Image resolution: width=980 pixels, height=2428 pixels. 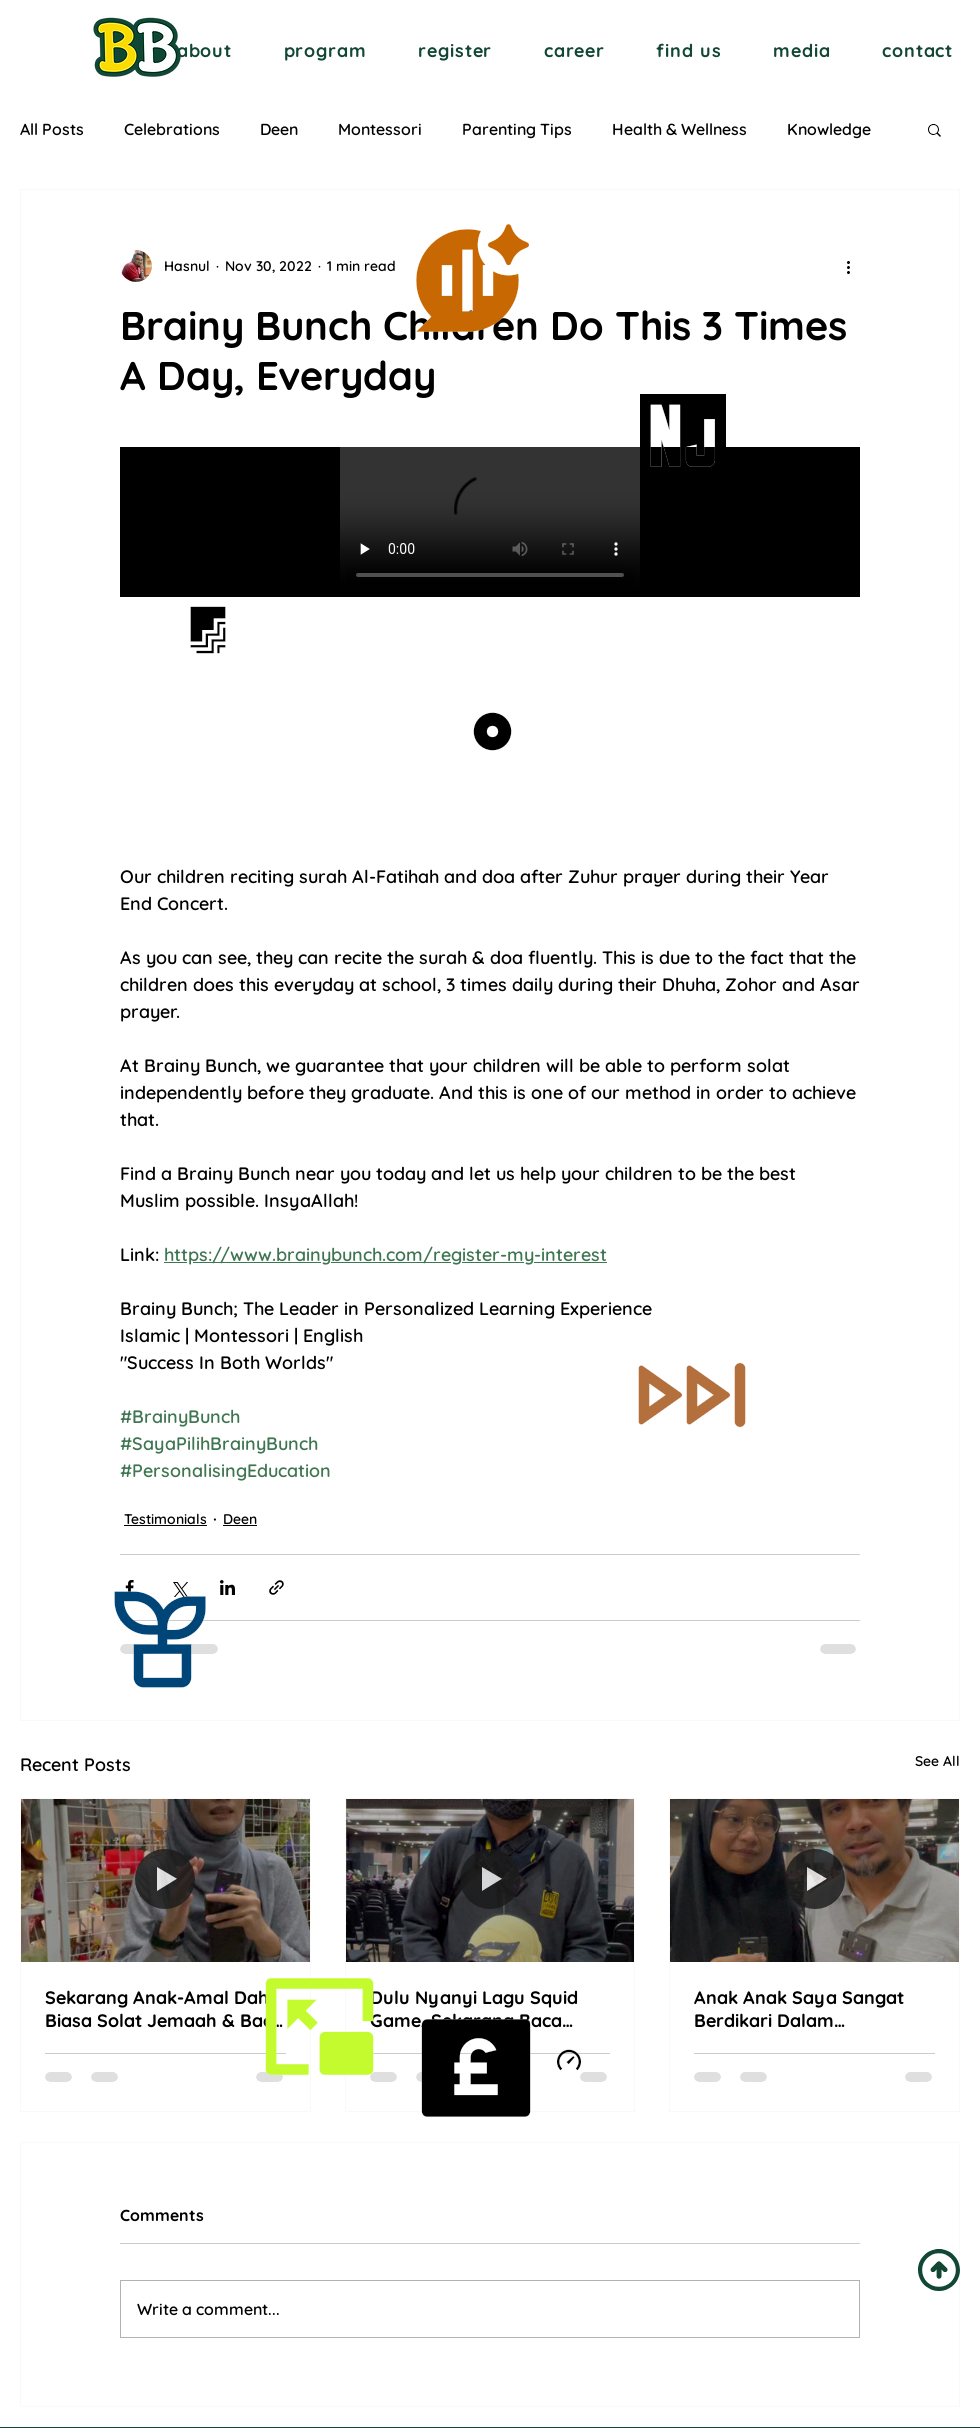 I want to click on start a voice conversation with AI assistant, so click(x=467, y=280).